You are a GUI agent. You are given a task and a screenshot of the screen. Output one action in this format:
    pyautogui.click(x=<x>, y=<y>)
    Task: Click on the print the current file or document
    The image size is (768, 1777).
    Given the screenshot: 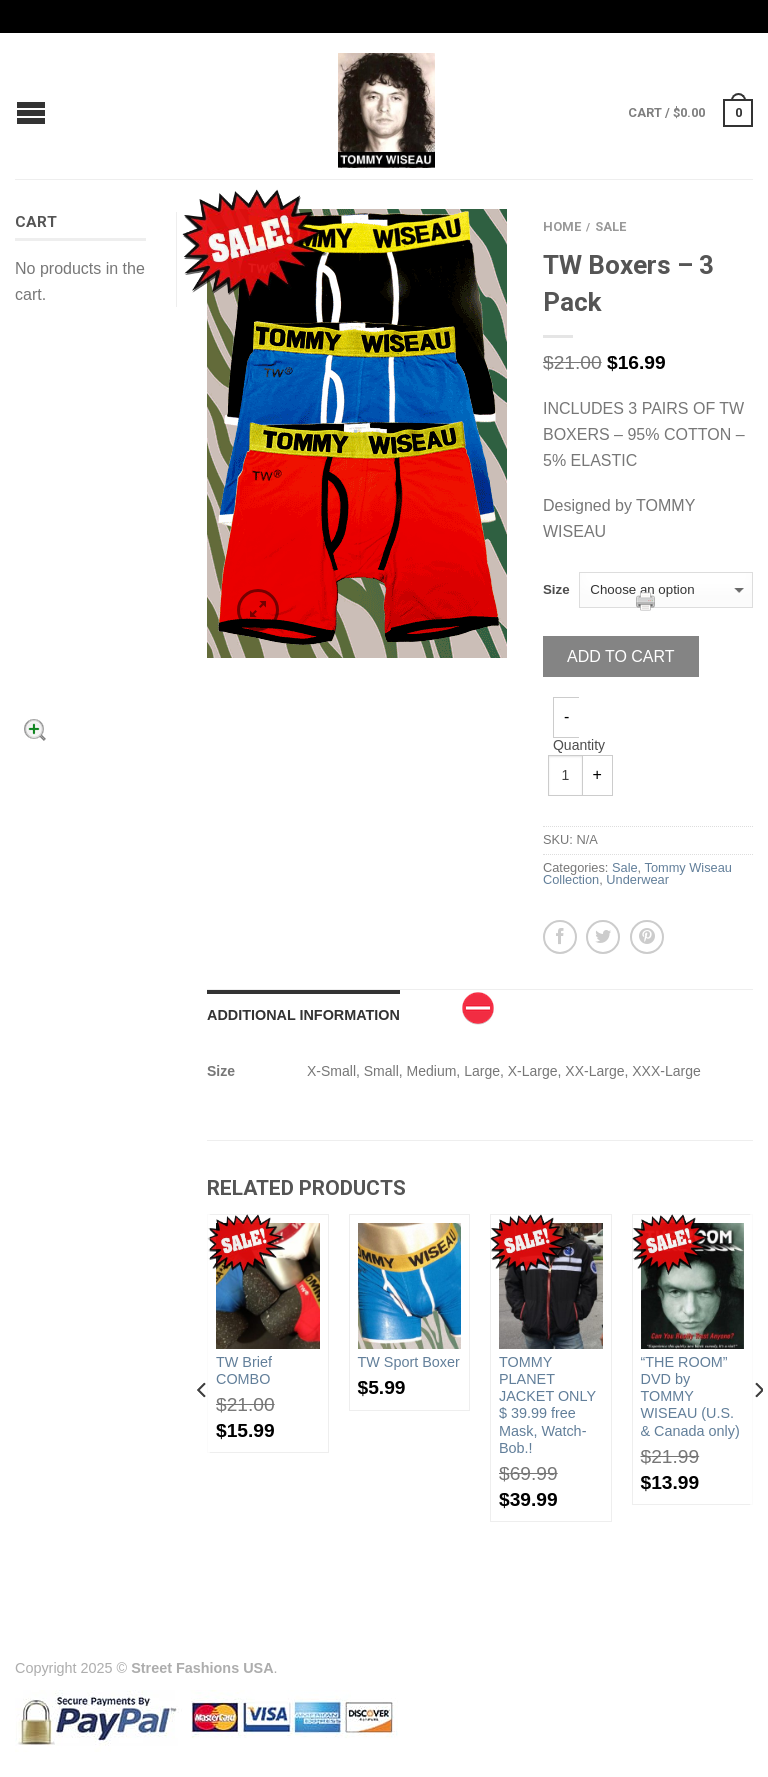 What is the action you would take?
    pyautogui.click(x=645, y=601)
    